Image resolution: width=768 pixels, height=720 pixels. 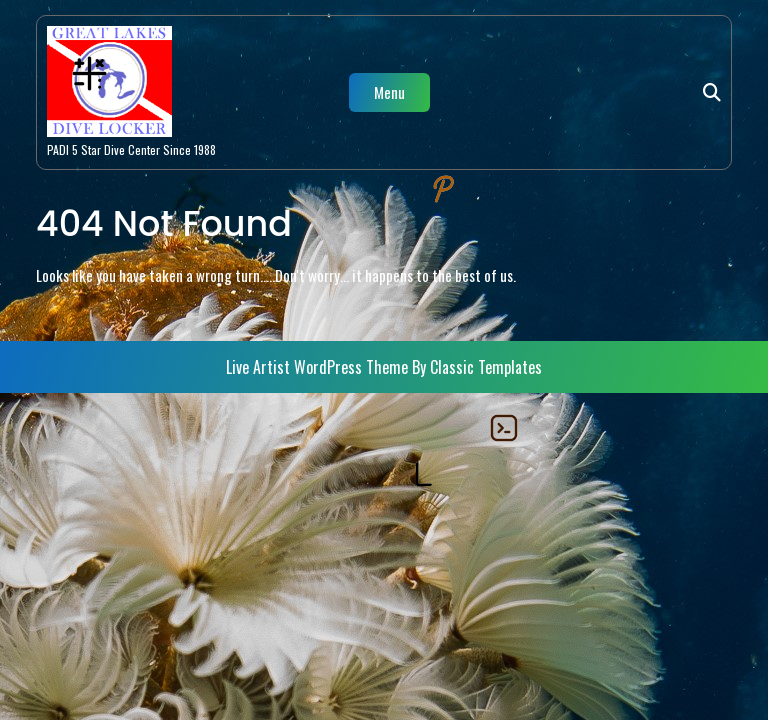 I want to click on open calculator or math tools, so click(x=89, y=73).